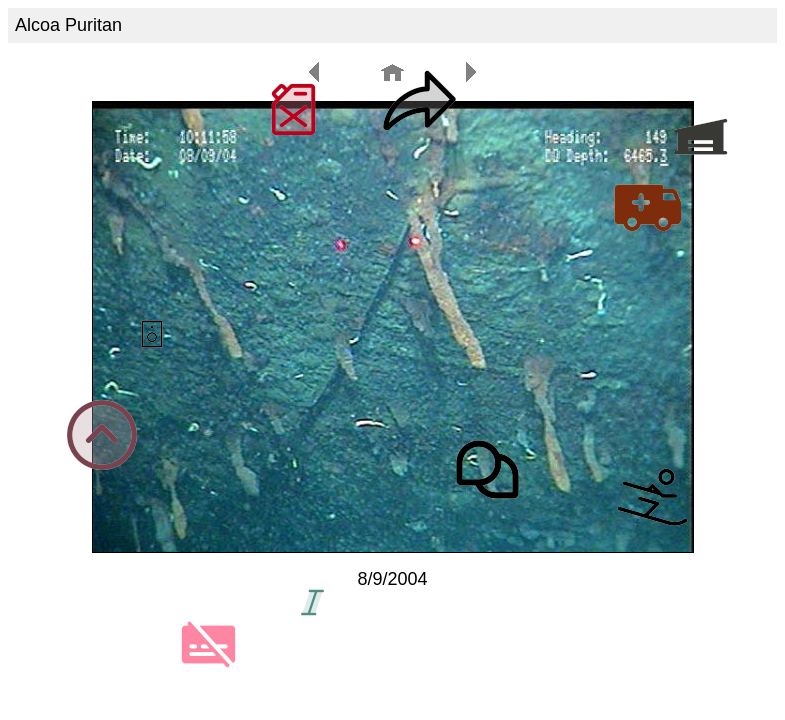 This screenshot has height=720, width=785. Describe the element at coordinates (293, 109) in the screenshot. I see `indicates fuel or gas-related settings` at that location.